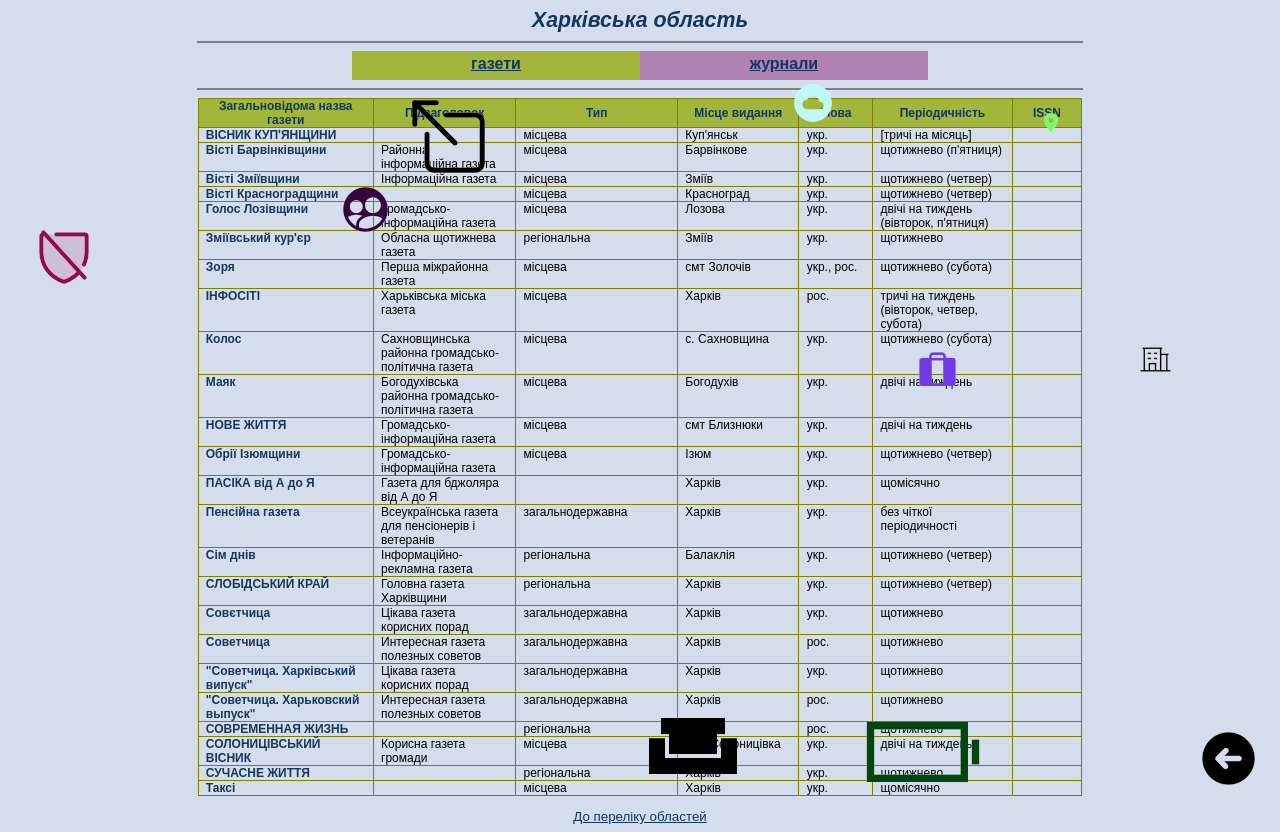 This screenshot has height=832, width=1280. What do you see at coordinates (64, 255) in the screenshot?
I see `security or protection is disabled` at bounding box center [64, 255].